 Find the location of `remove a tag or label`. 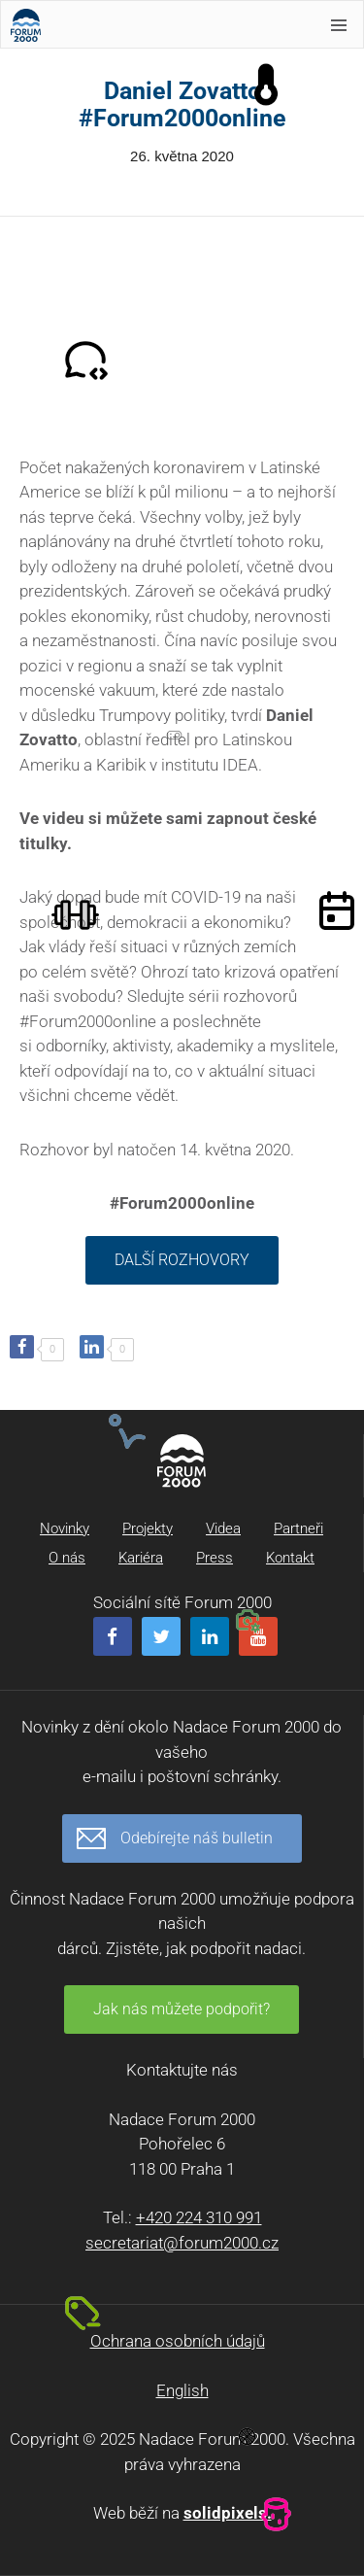

remove a tag or label is located at coordinates (82, 2313).